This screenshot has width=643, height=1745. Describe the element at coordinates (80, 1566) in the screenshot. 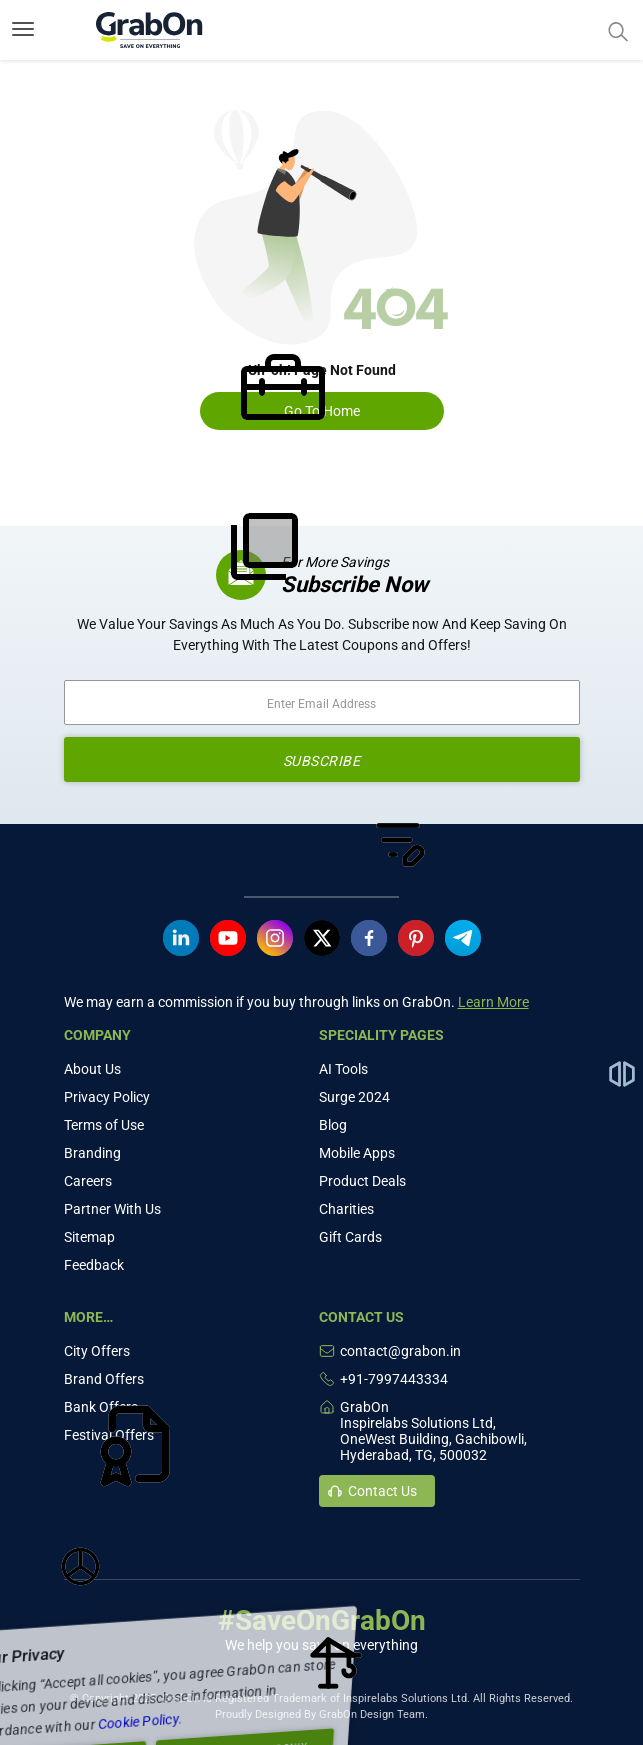

I see `mercedes-benz brand logo` at that location.